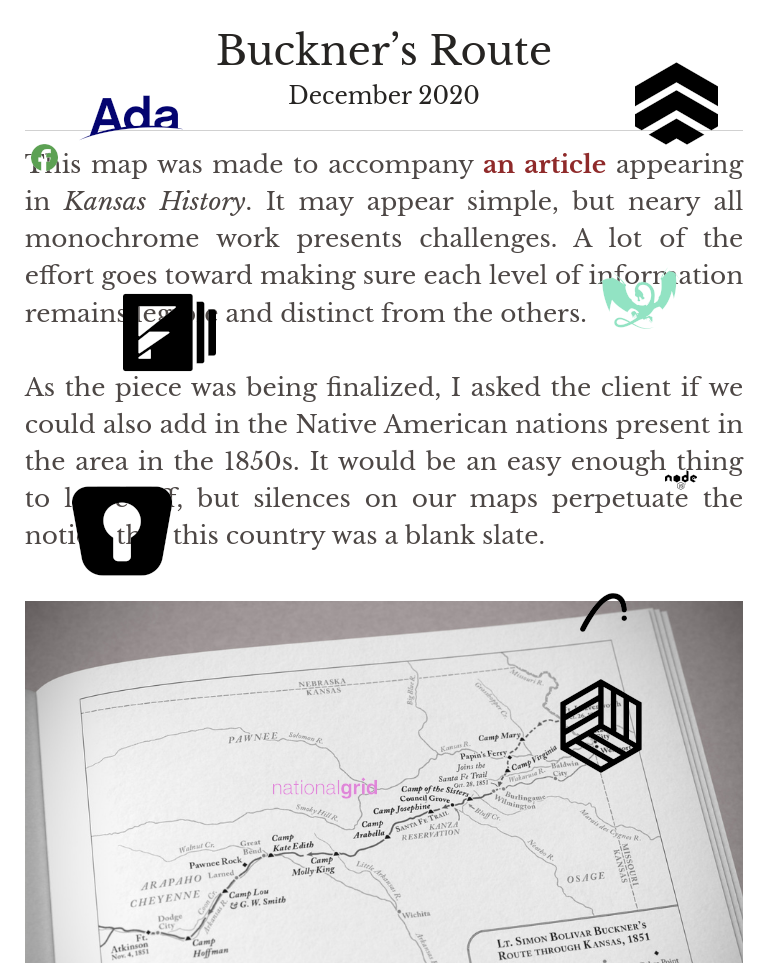  I want to click on node.js logo indicating a javascript runtime environment, so click(681, 480).